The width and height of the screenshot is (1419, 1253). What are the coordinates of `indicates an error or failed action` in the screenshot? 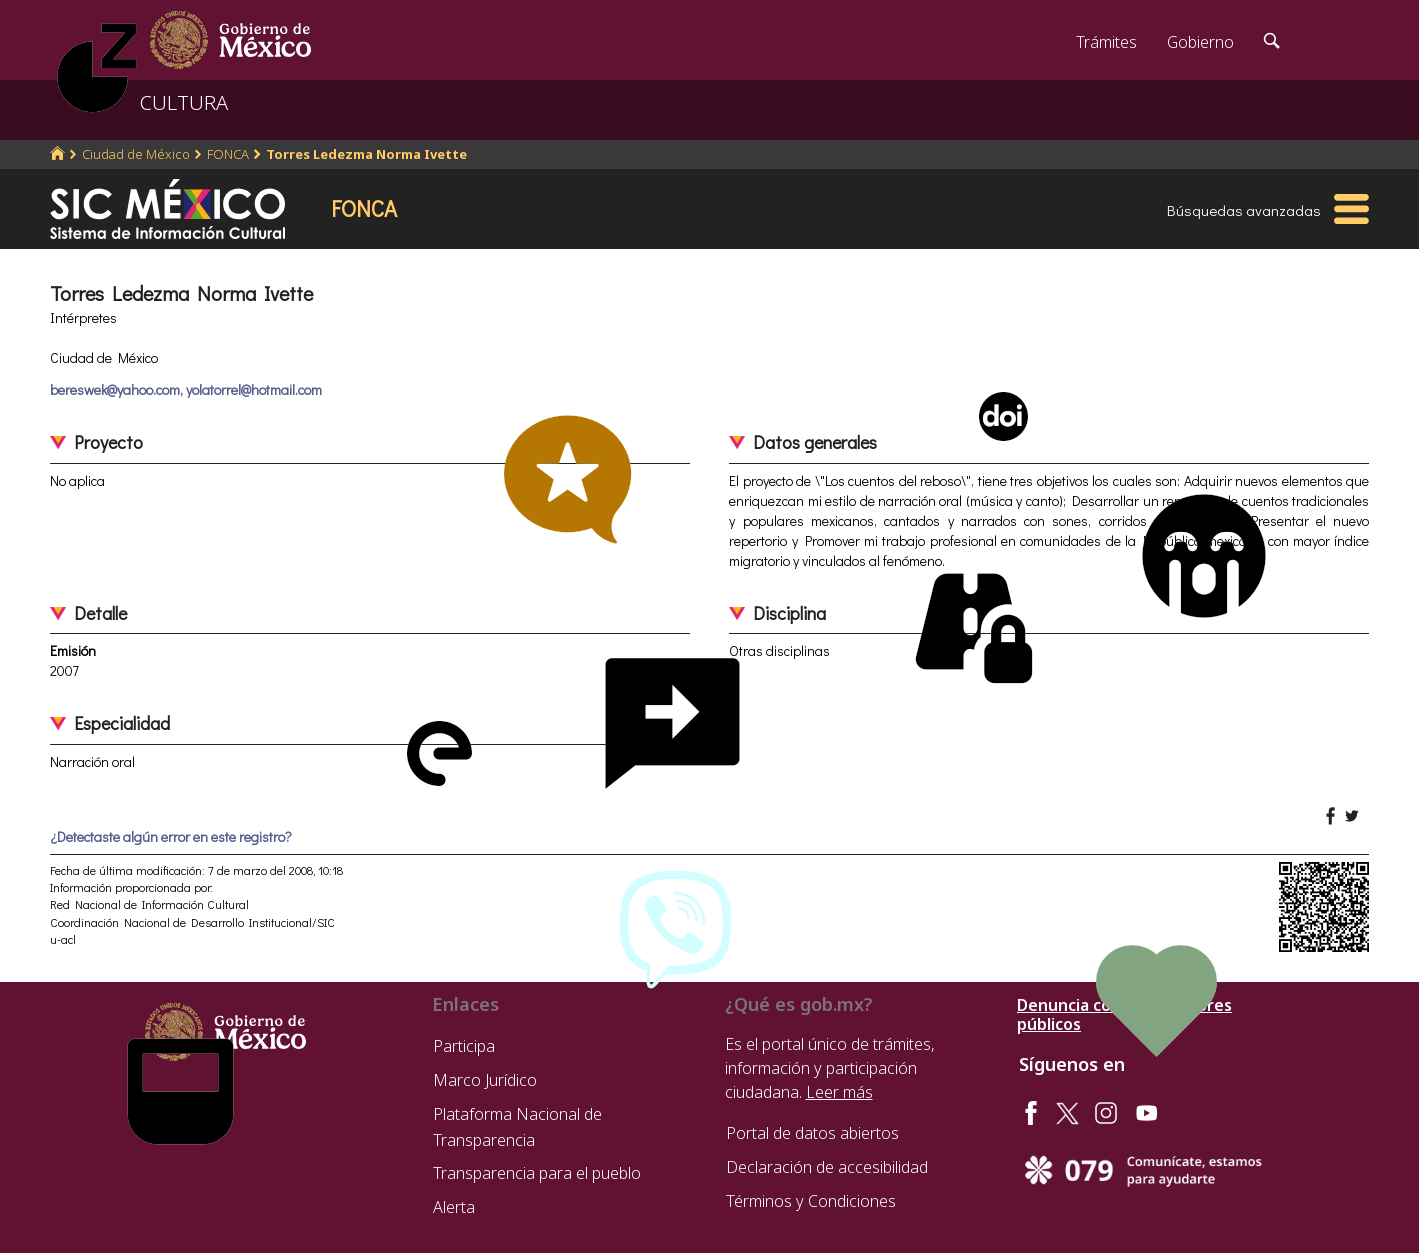 It's located at (1204, 556).